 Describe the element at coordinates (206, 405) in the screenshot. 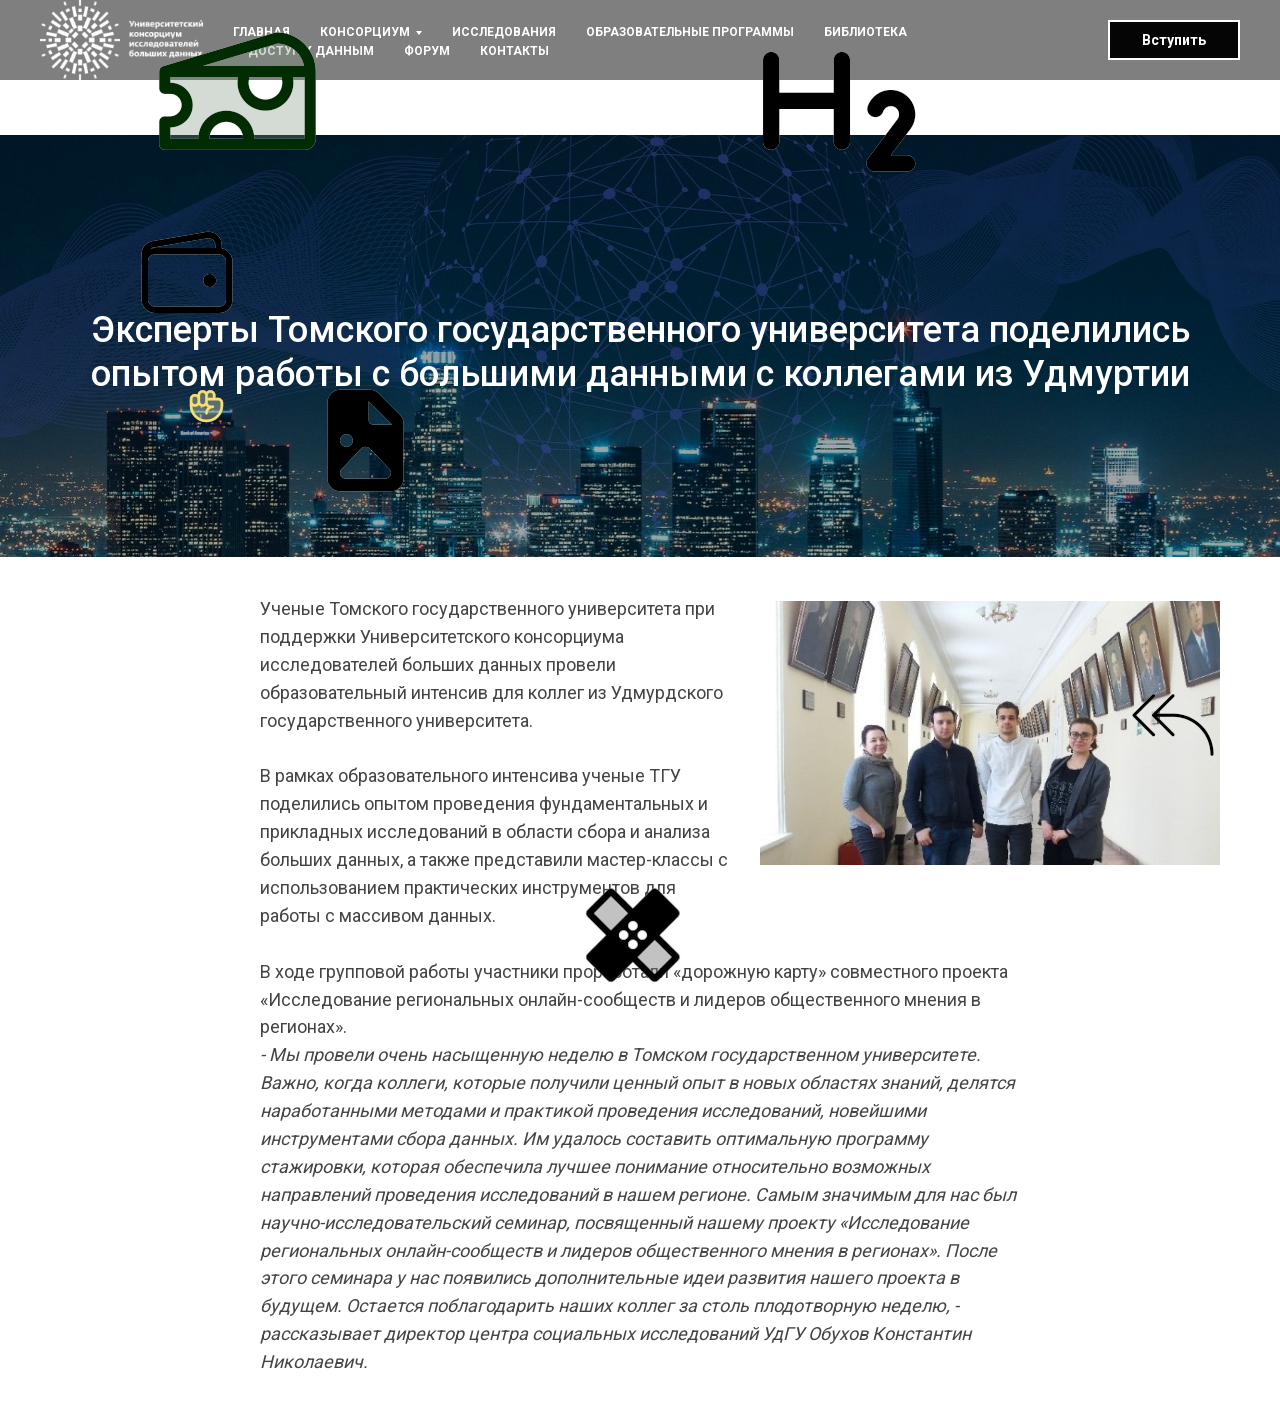

I see `indicates solidarity or support action` at that location.